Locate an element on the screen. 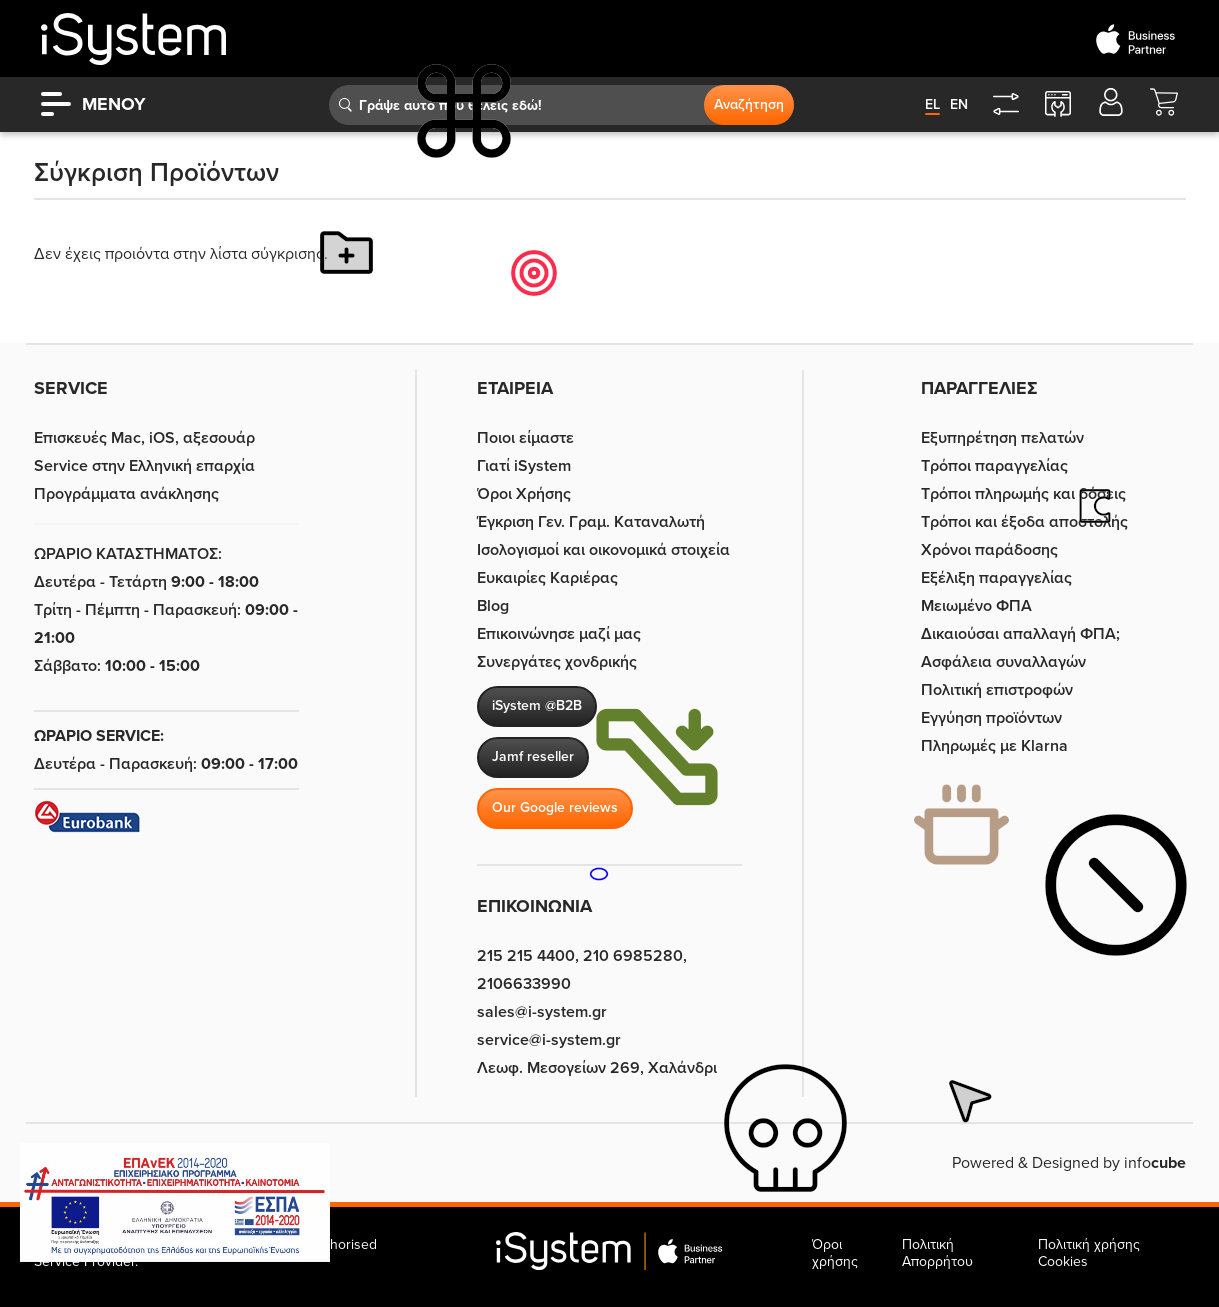 This screenshot has width=1219, height=1307. open coda app is located at coordinates (1095, 506).